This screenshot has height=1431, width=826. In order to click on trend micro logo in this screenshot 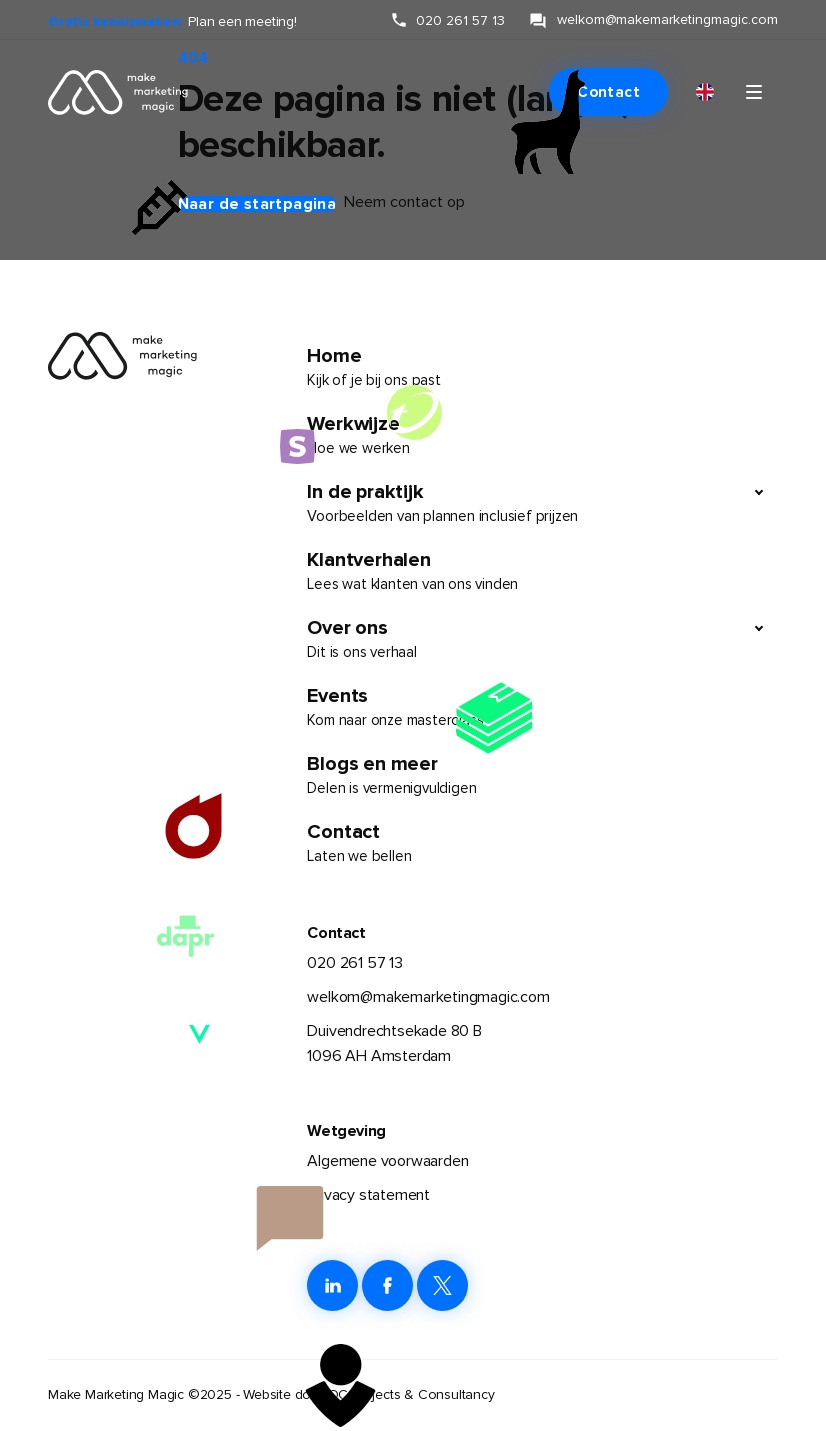, I will do `click(414, 412)`.